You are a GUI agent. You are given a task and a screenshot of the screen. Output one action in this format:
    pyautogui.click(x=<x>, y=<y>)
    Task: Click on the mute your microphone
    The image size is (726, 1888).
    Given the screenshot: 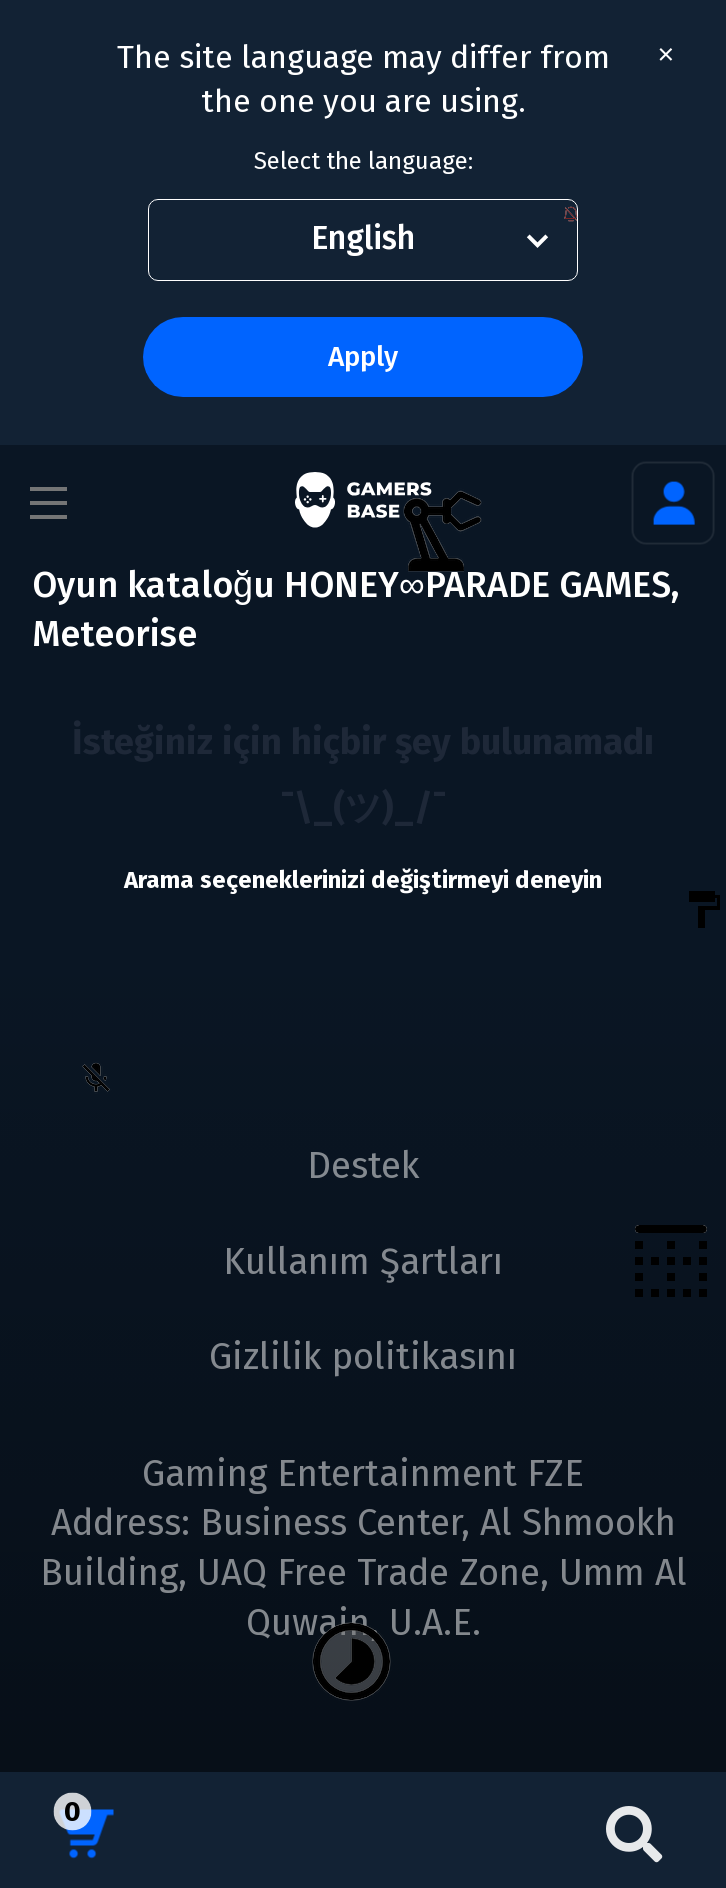 What is the action you would take?
    pyautogui.click(x=96, y=1078)
    